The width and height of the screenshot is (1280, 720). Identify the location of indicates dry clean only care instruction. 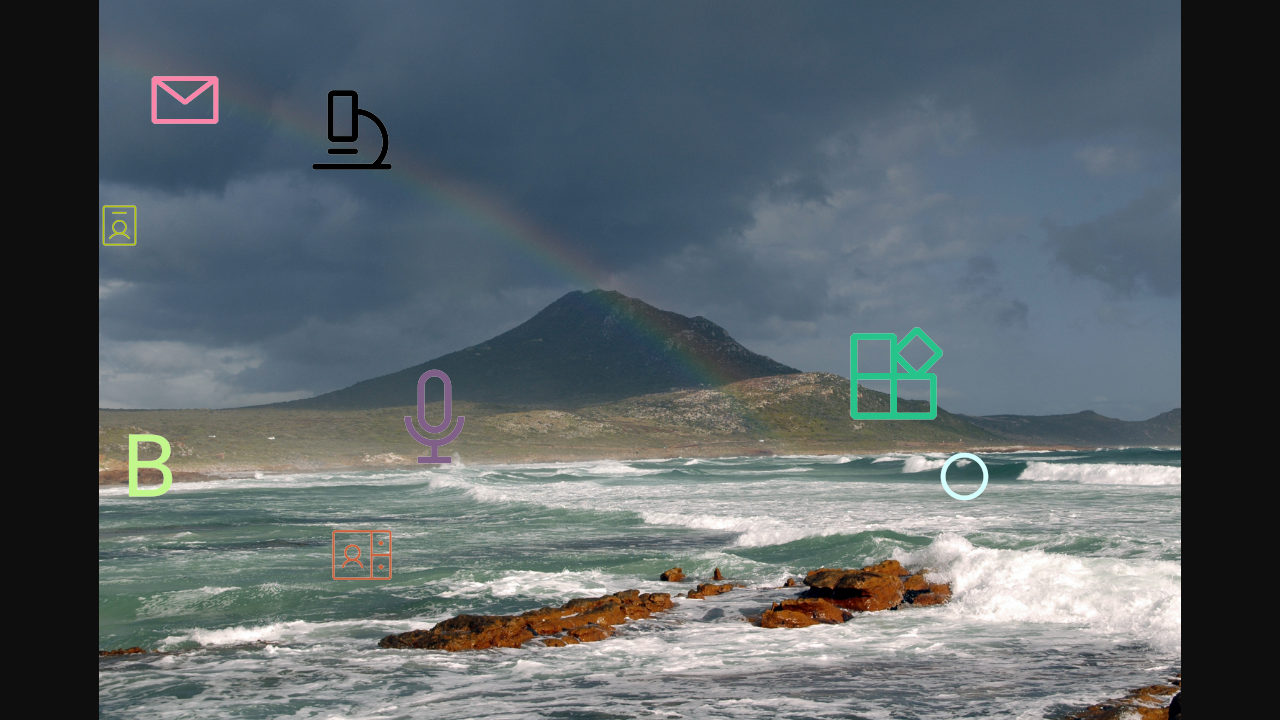
(964, 476).